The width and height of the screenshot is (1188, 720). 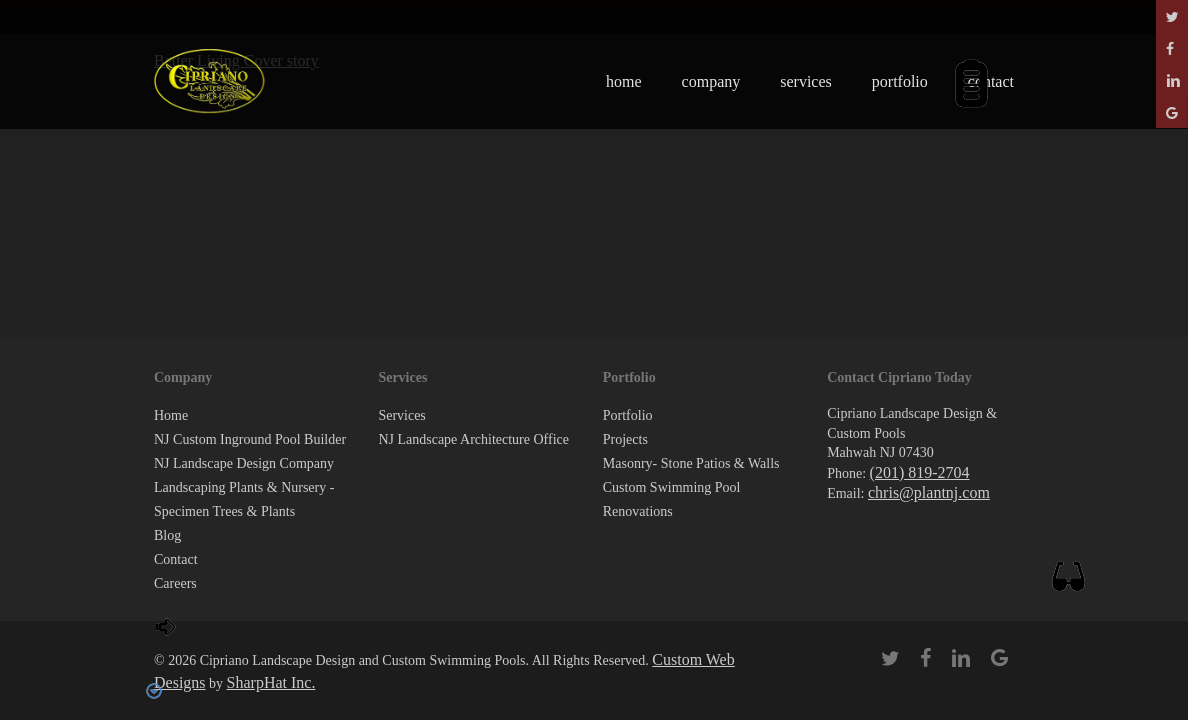 What do you see at coordinates (971, 83) in the screenshot?
I see `indicates full or high battery level` at bounding box center [971, 83].